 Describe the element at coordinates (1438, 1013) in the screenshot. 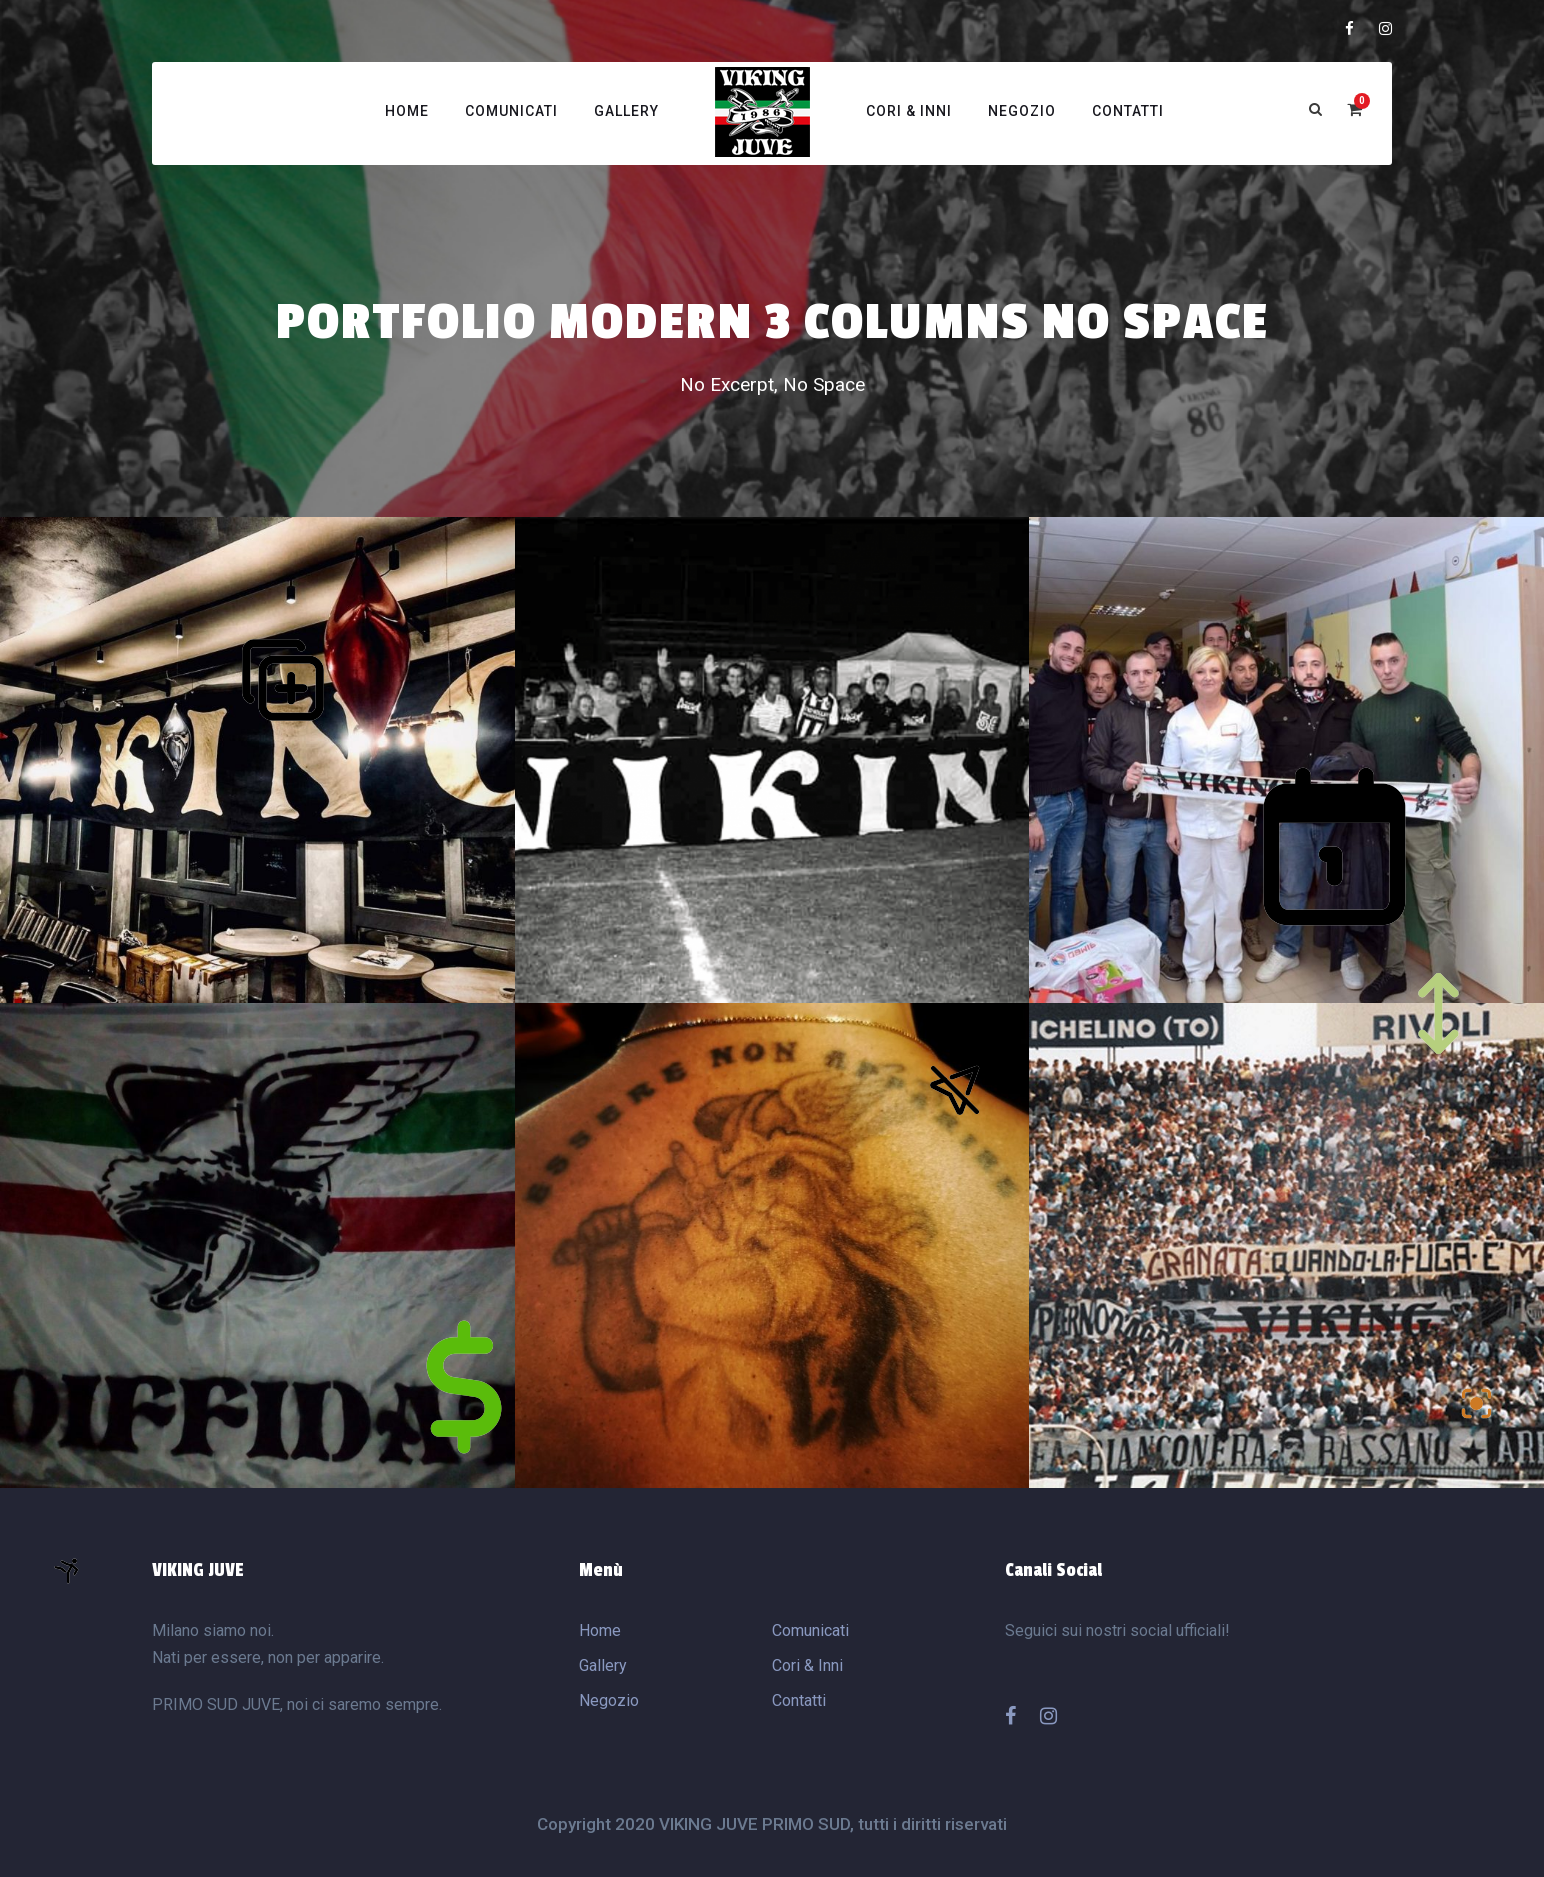

I see `resize element vertically` at that location.